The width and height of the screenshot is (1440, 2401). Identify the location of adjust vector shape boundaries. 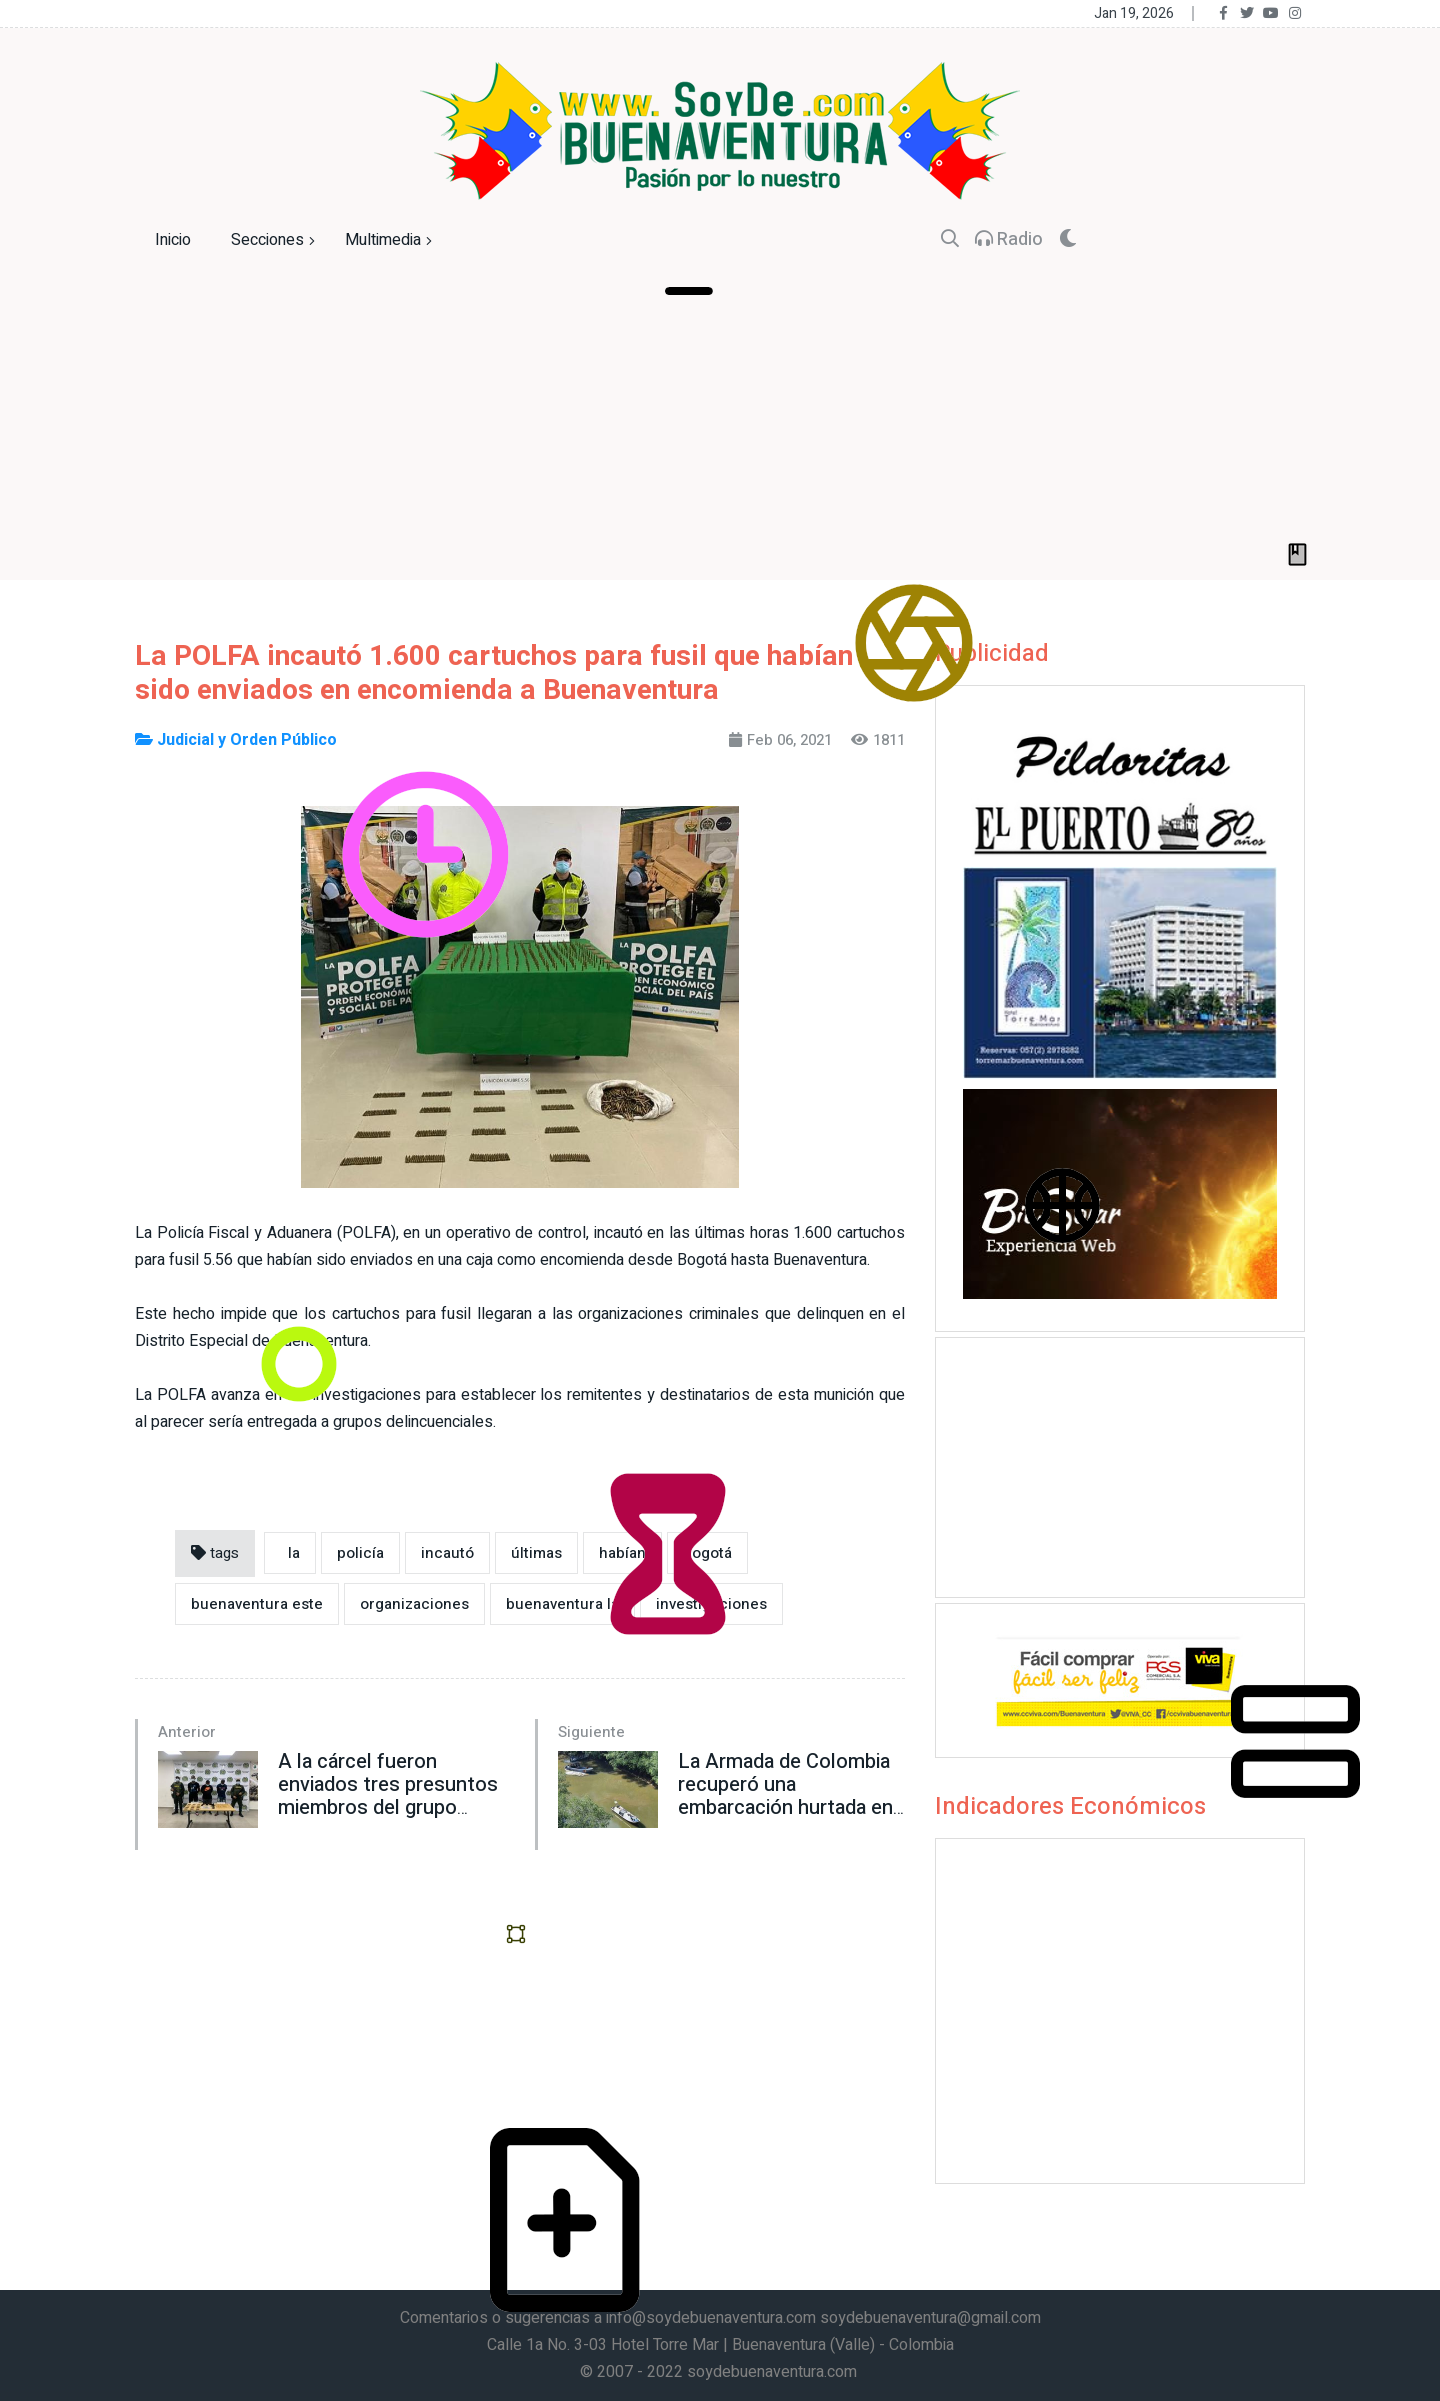
(516, 1934).